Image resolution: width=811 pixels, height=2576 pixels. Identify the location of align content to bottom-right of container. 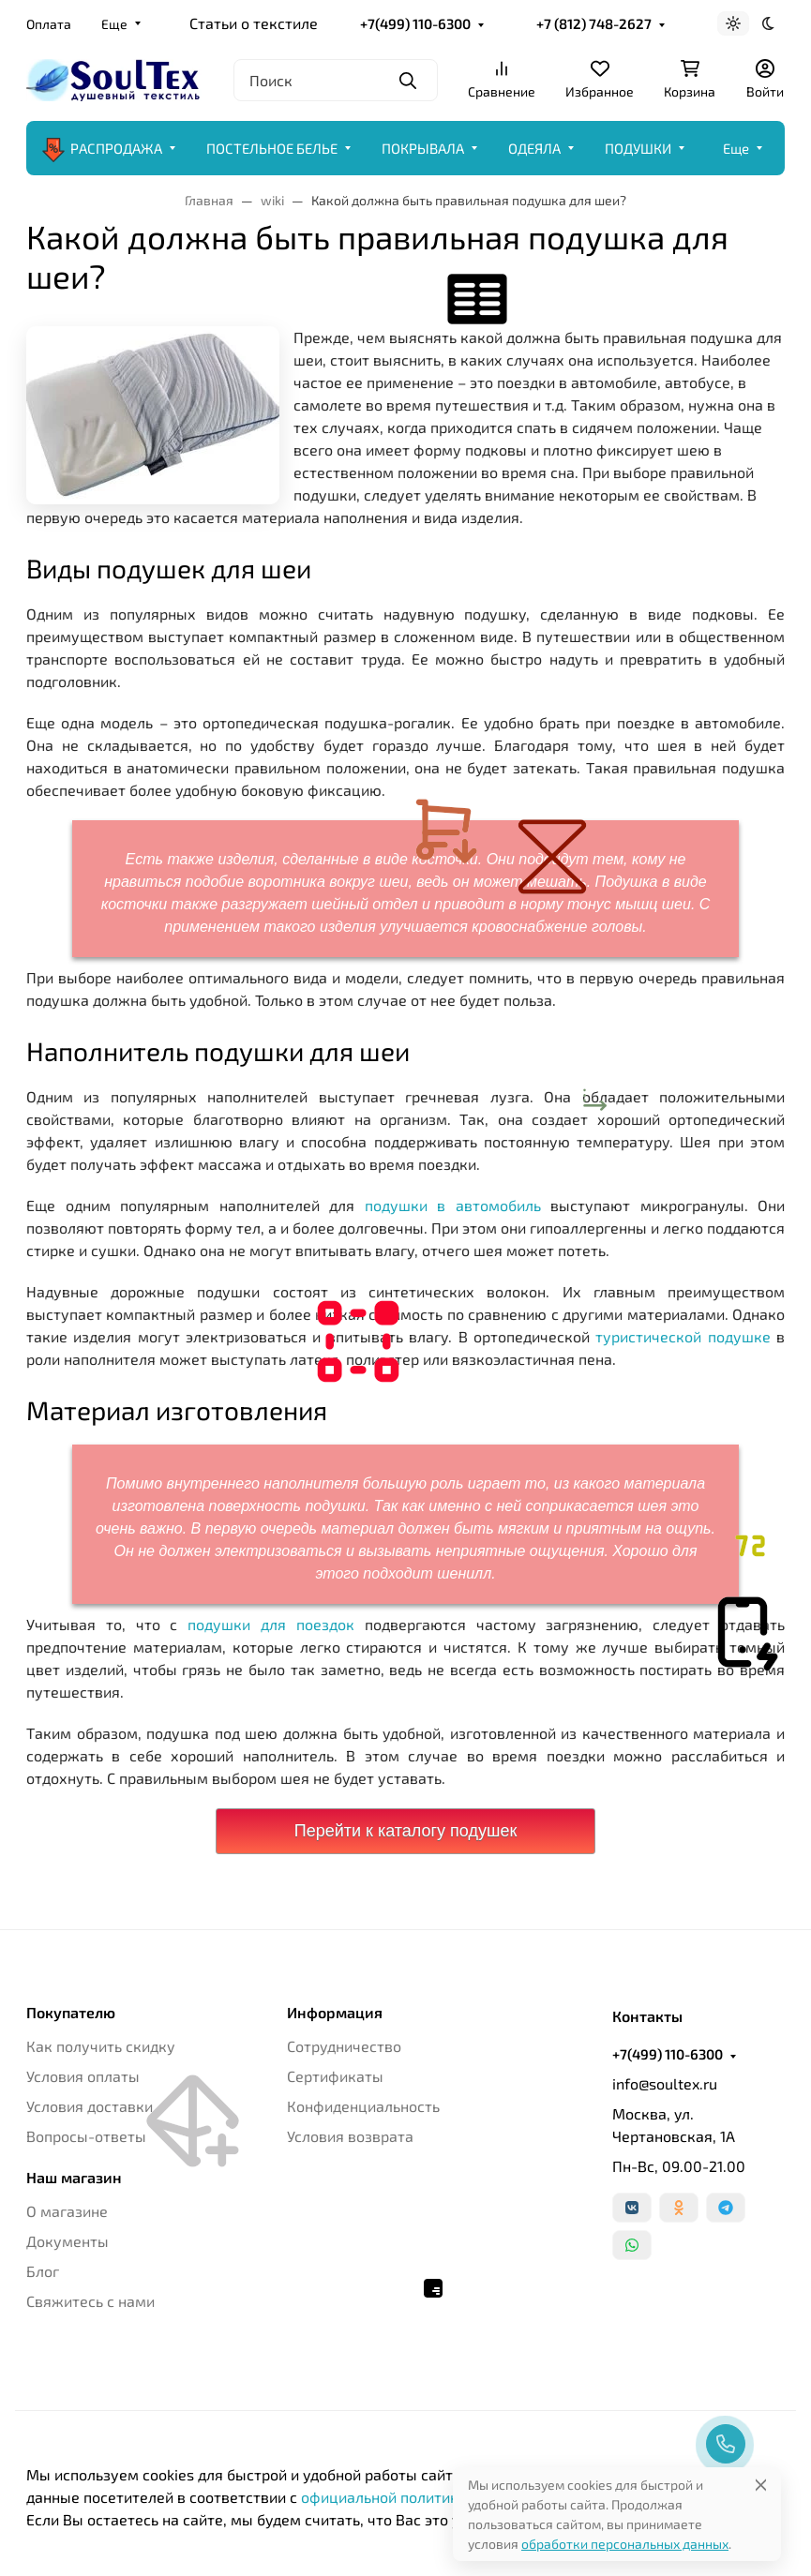
(433, 2288).